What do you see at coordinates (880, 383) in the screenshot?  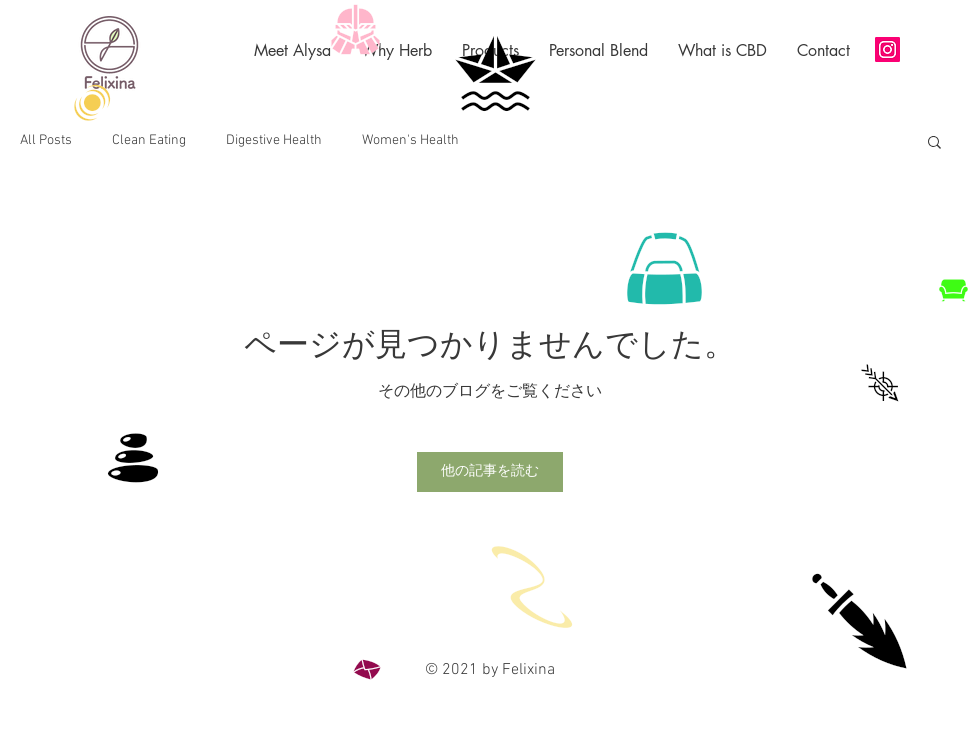 I see `aim or target an object in-game` at bounding box center [880, 383].